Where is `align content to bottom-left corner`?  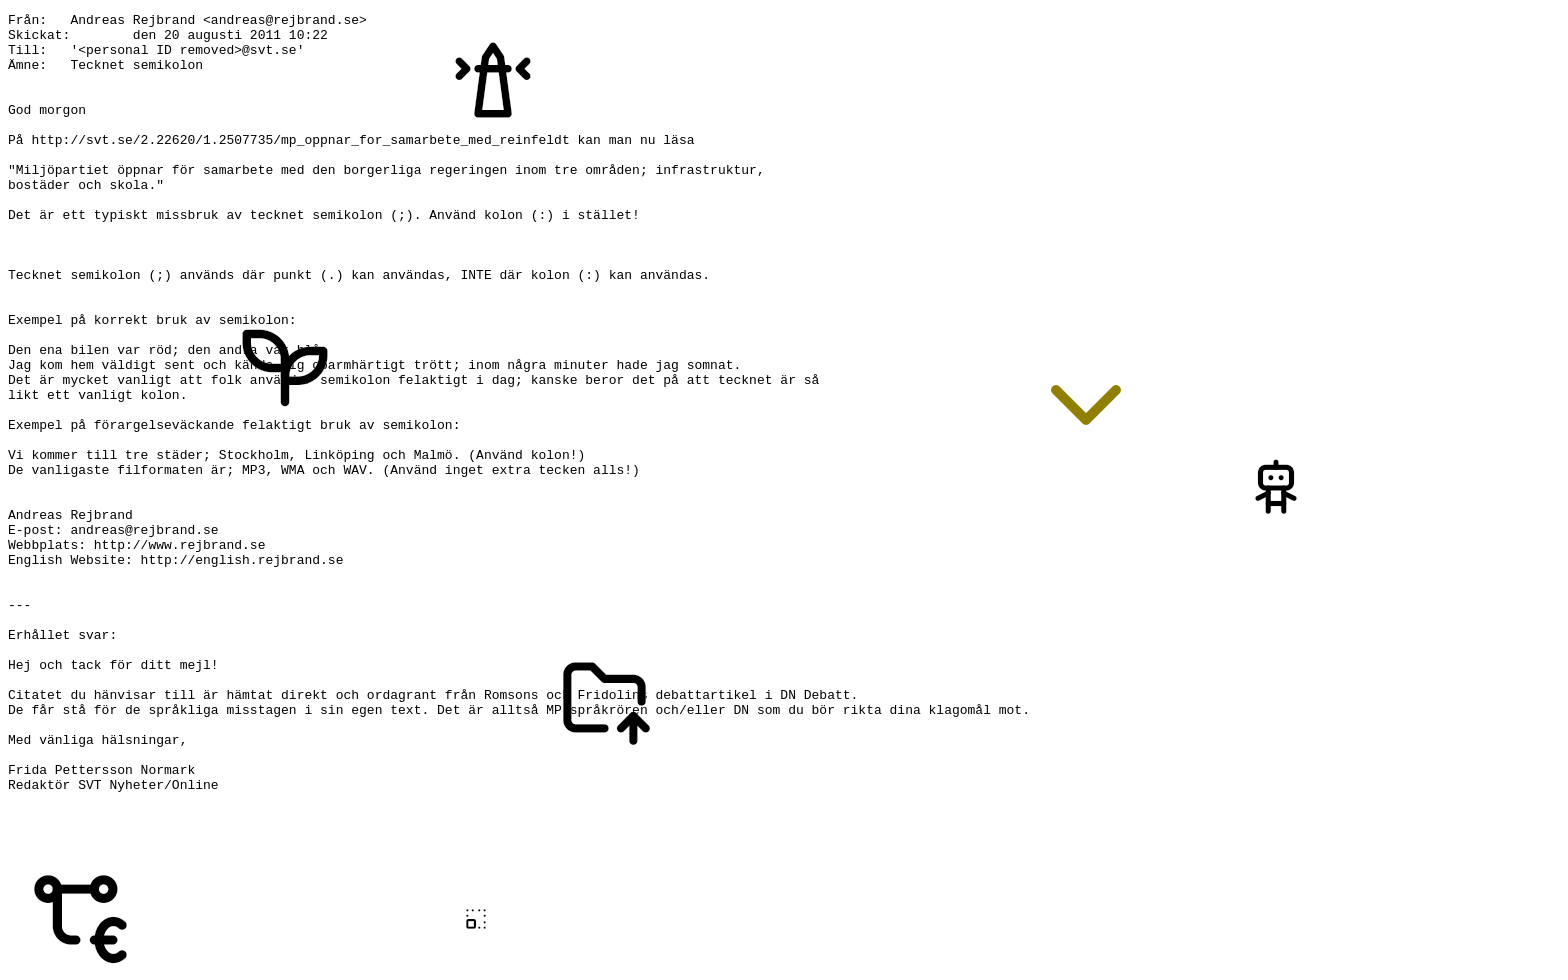 align content to bottom-left corner is located at coordinates (476, 919).